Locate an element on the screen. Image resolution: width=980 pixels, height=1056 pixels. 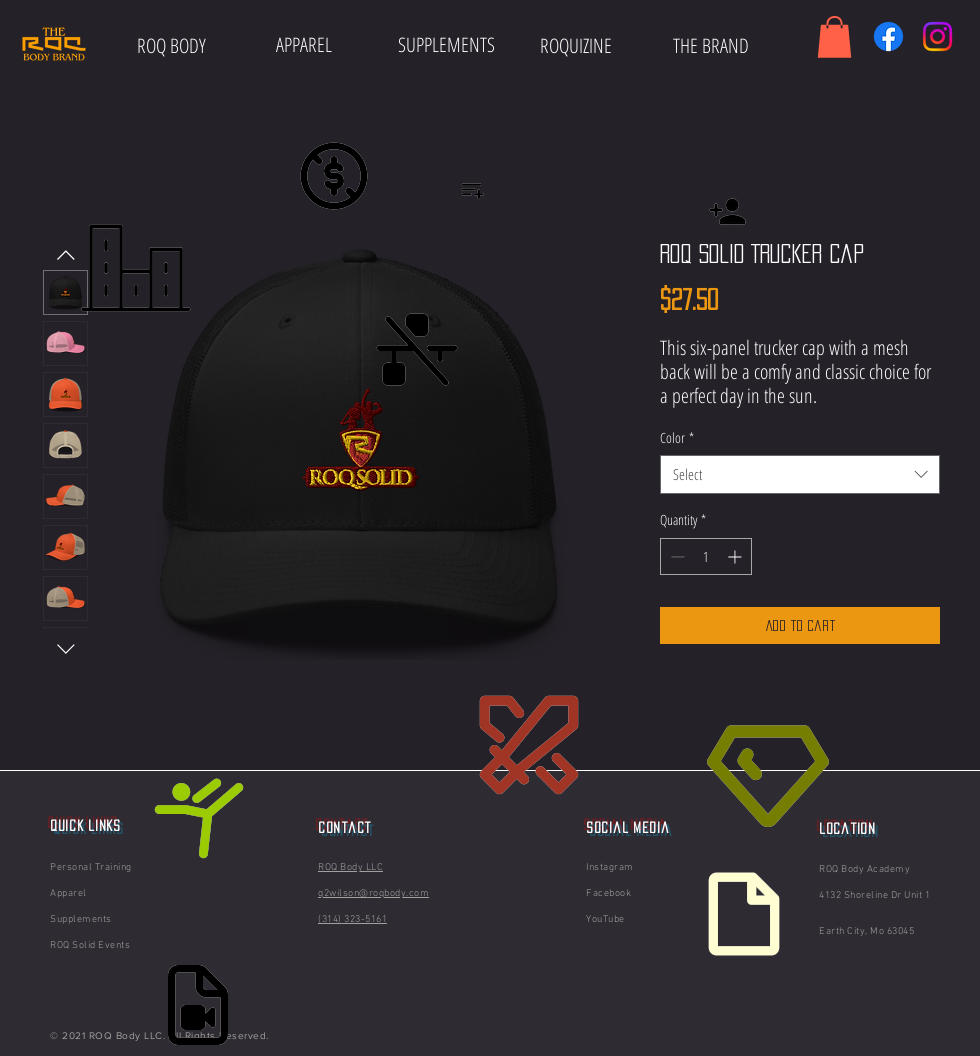
view gymnastics or fitness activities is located at coordinates (199, 814).